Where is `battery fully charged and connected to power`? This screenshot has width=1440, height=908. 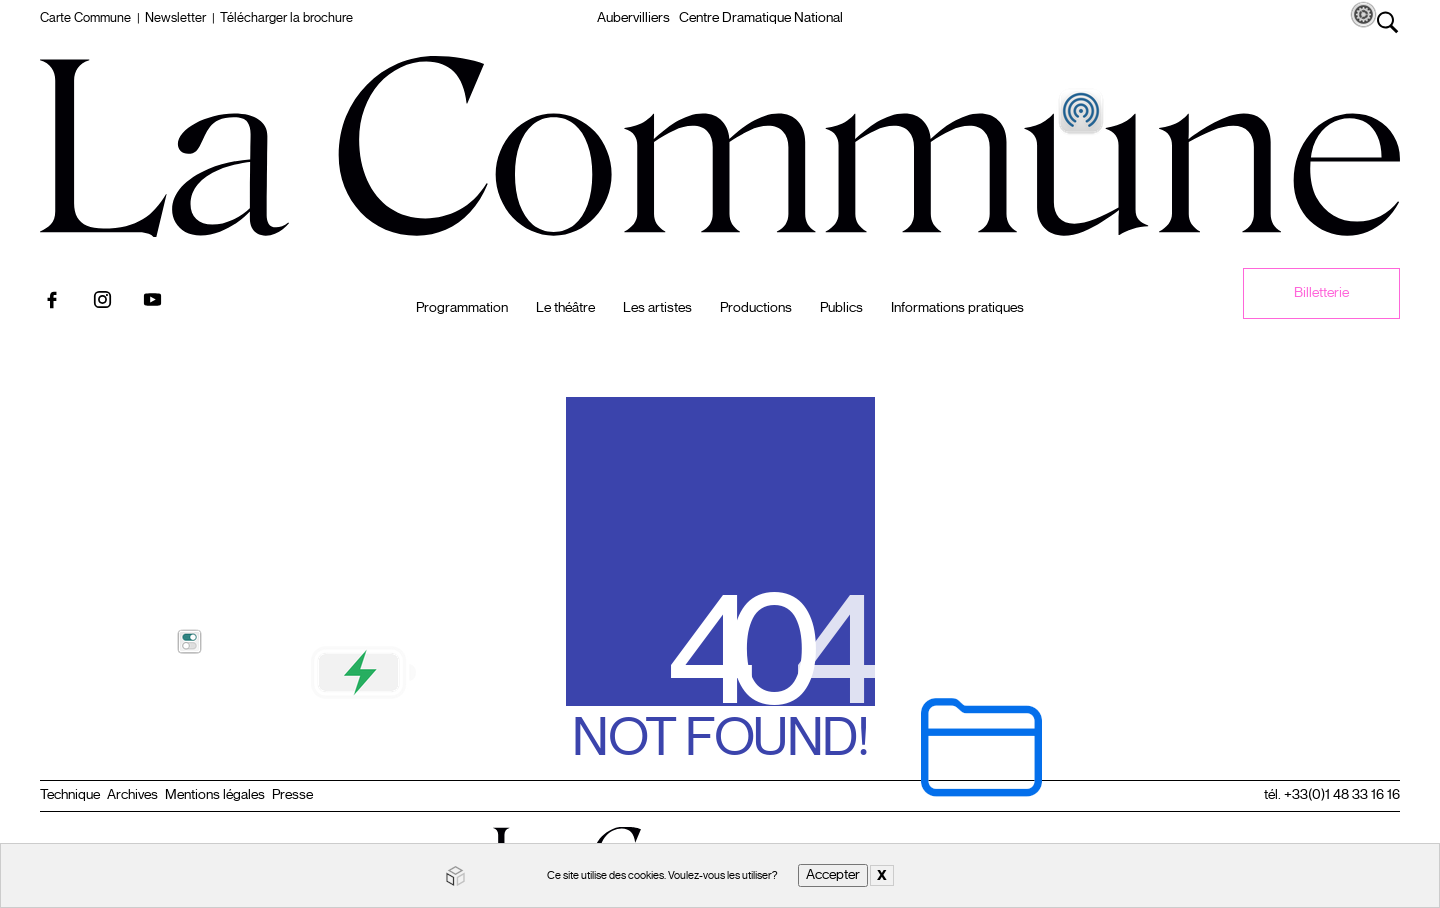
battery fully charged and connected to power is located at coordinates (363, 672).